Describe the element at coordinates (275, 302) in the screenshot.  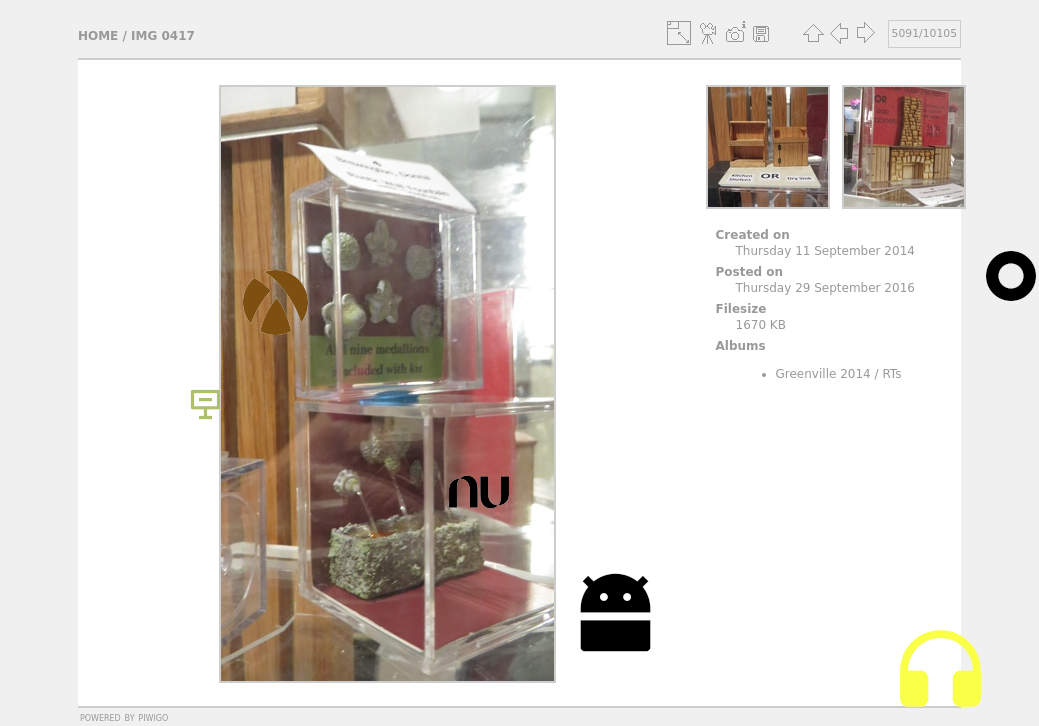
I see `racket programming language logo` at that location.